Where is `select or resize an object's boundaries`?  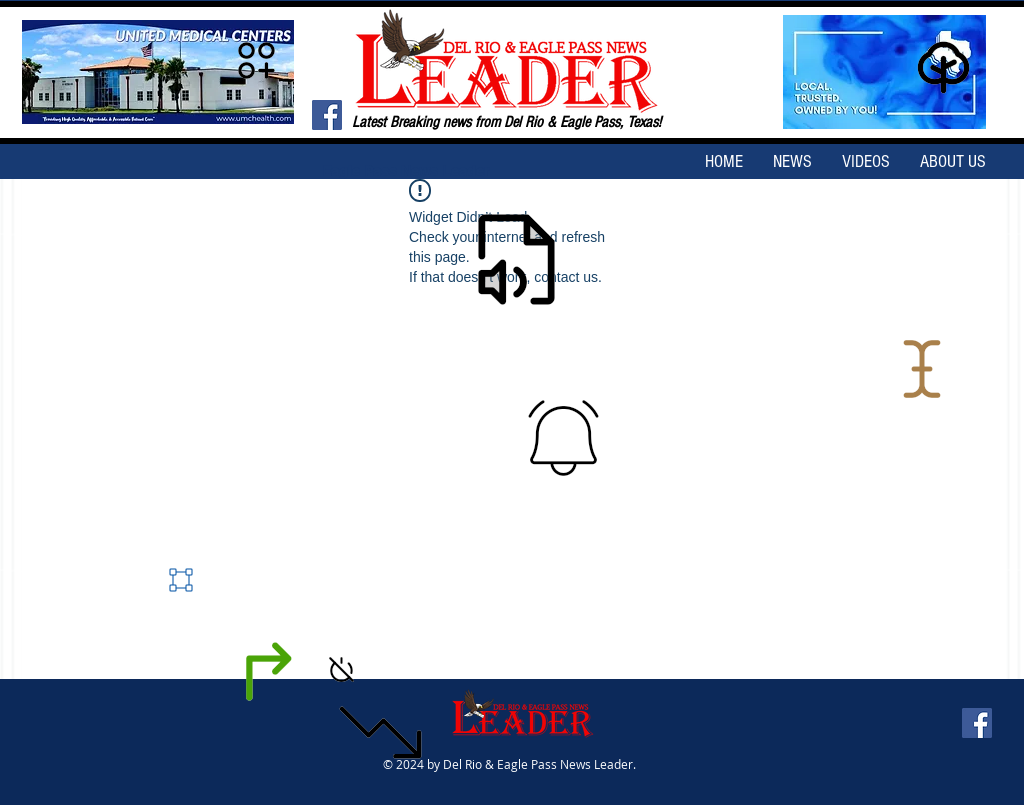 select or resize an object's boundaries is located at coordinates (181, 580).